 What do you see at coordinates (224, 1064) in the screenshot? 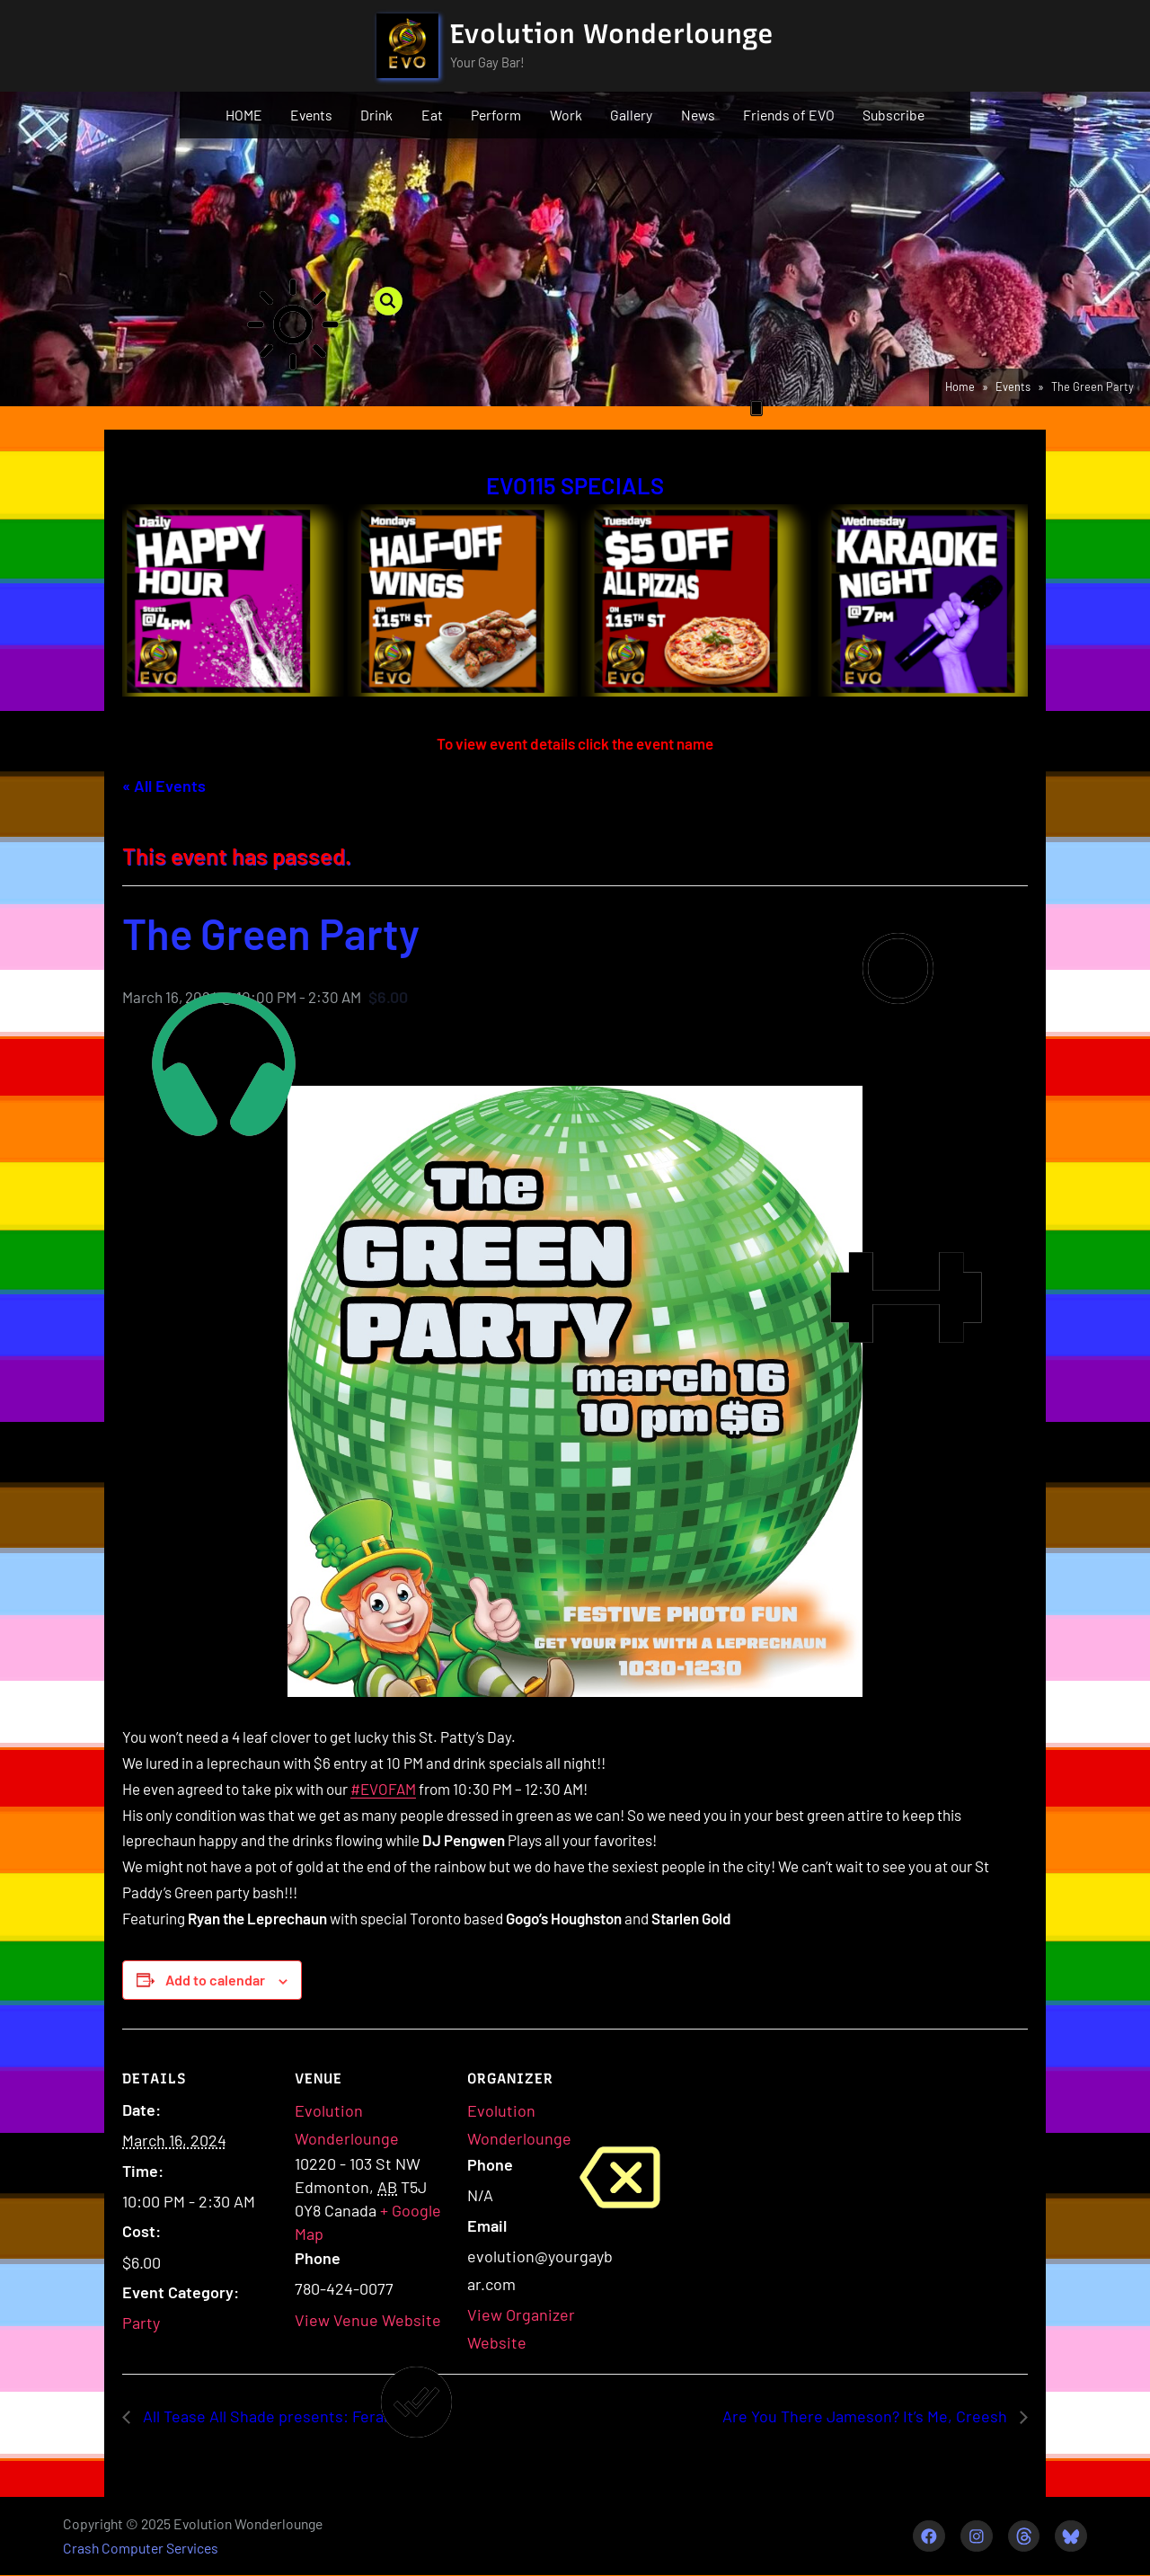
I see `contact customer support` at bounding box center [224, 1064].